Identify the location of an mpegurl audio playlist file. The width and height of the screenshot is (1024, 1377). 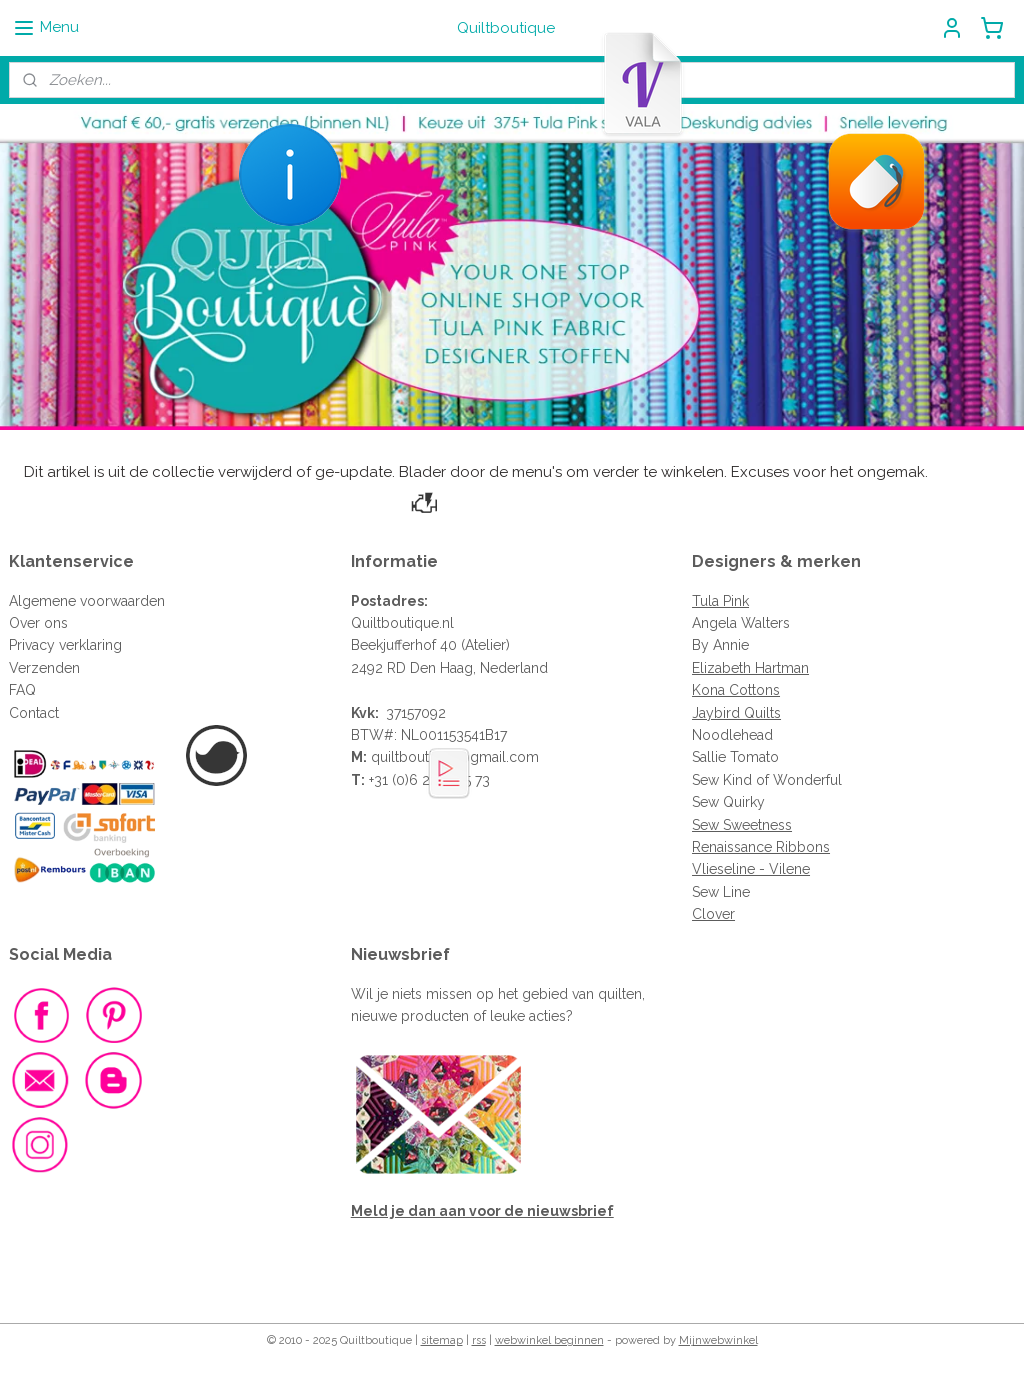
(449, 773).